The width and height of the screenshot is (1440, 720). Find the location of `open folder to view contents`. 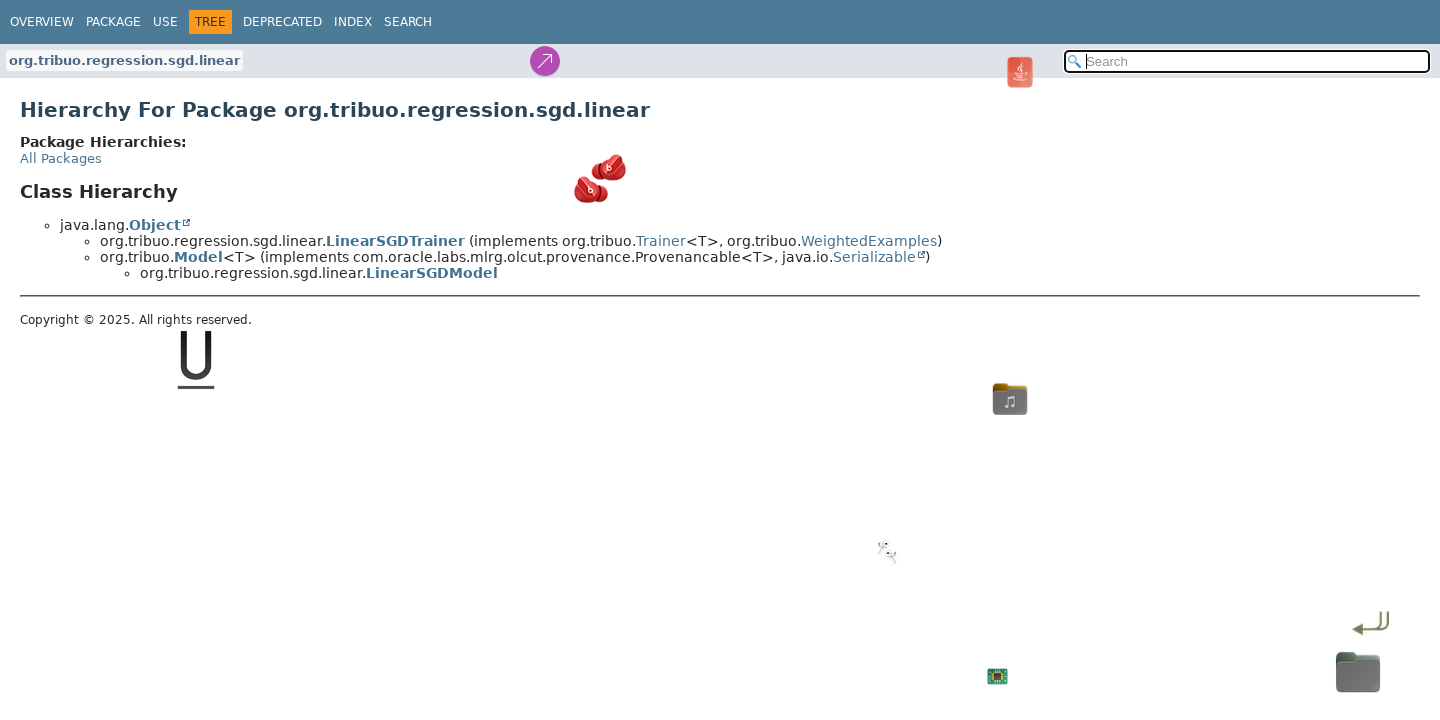

open folder to view contents is located at coordinates (1358, 672).